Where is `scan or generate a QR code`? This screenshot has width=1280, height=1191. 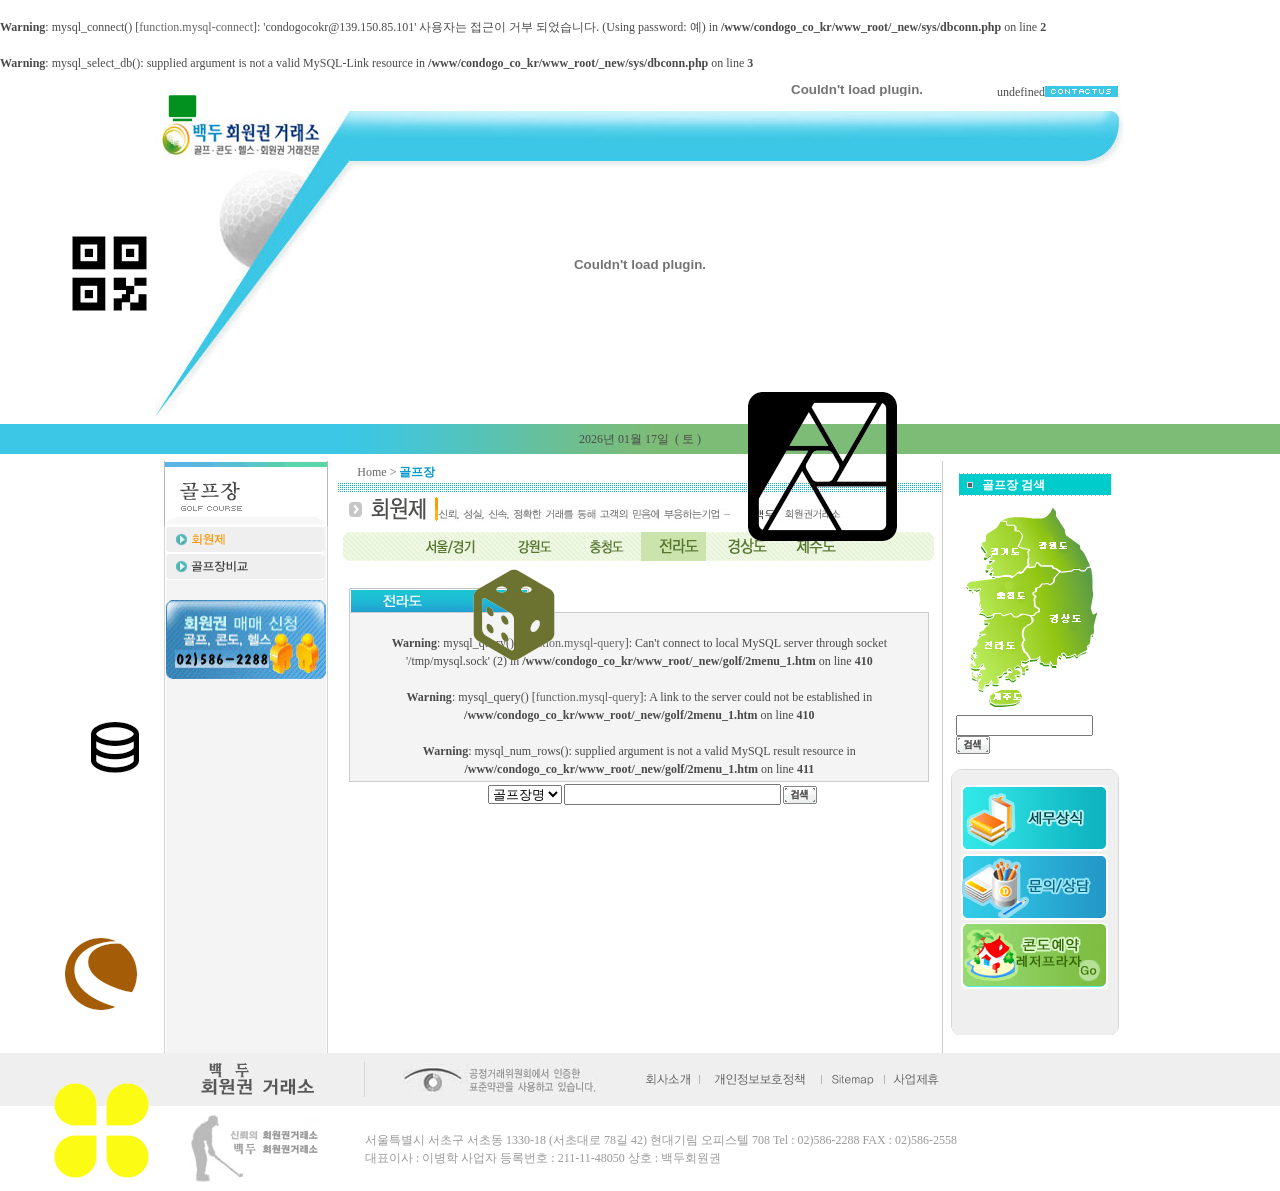 scan or generate a QR code is located at coordinates (109, 273).